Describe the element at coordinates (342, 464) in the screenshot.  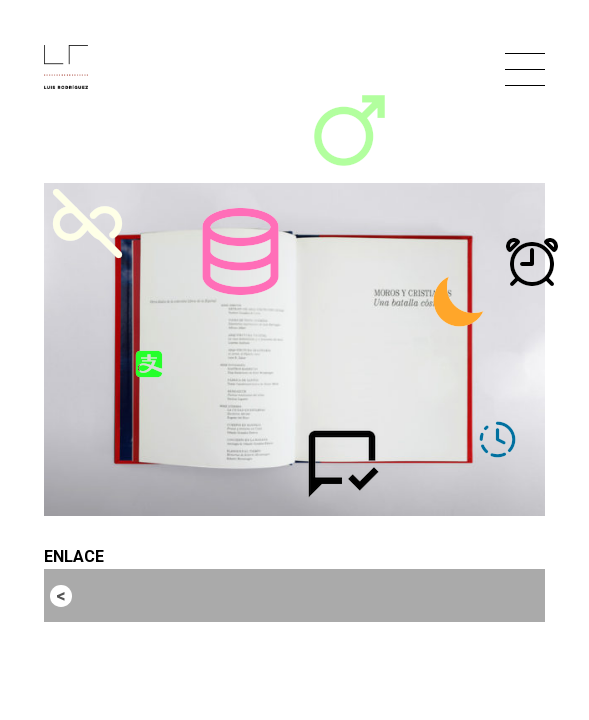
I see `mark a message as read` at that location.